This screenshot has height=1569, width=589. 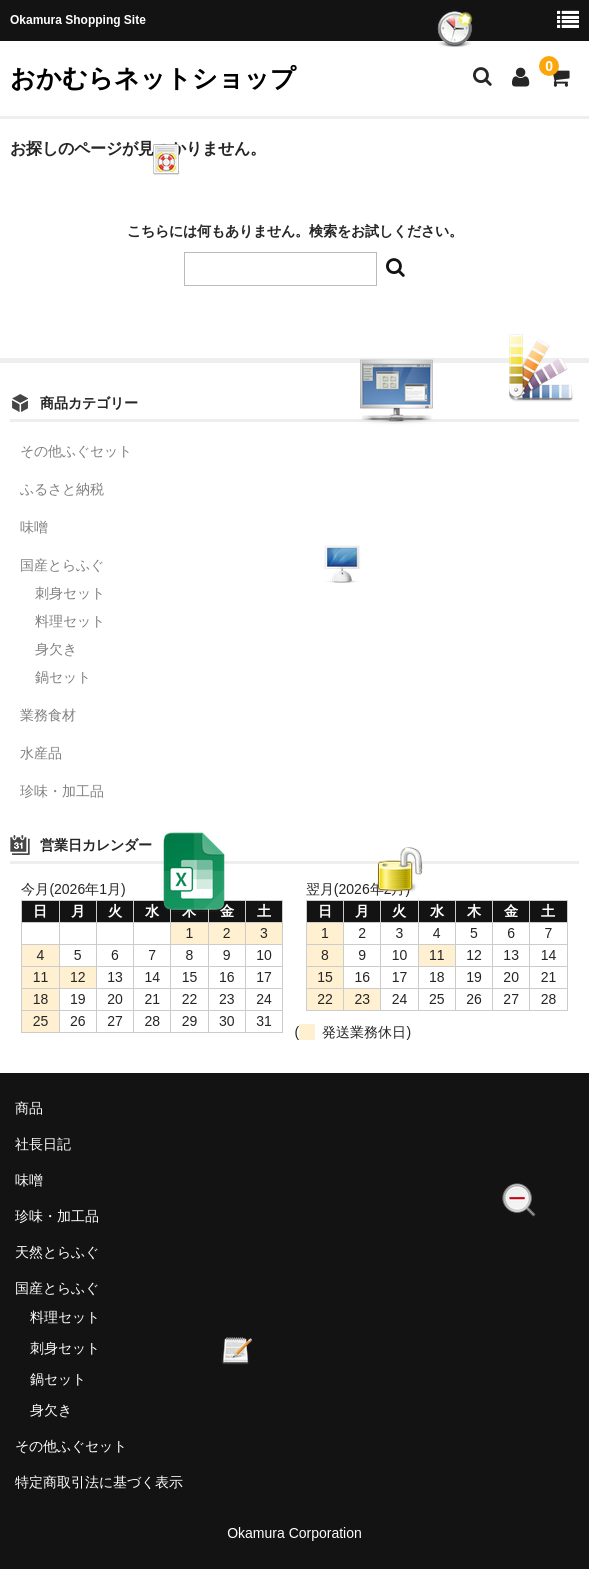 I want to click on access help documentation, so click(x=166, y=159).